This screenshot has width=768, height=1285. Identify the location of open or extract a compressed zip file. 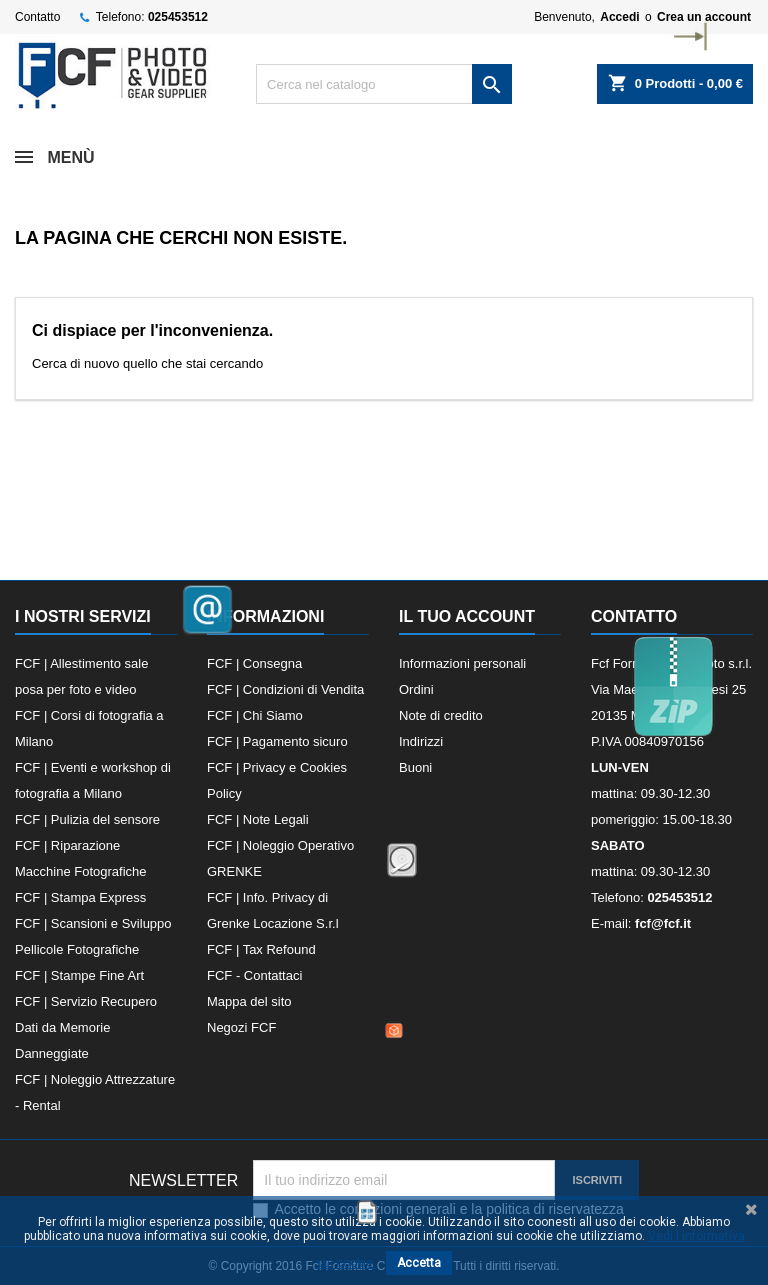
(673, 686).